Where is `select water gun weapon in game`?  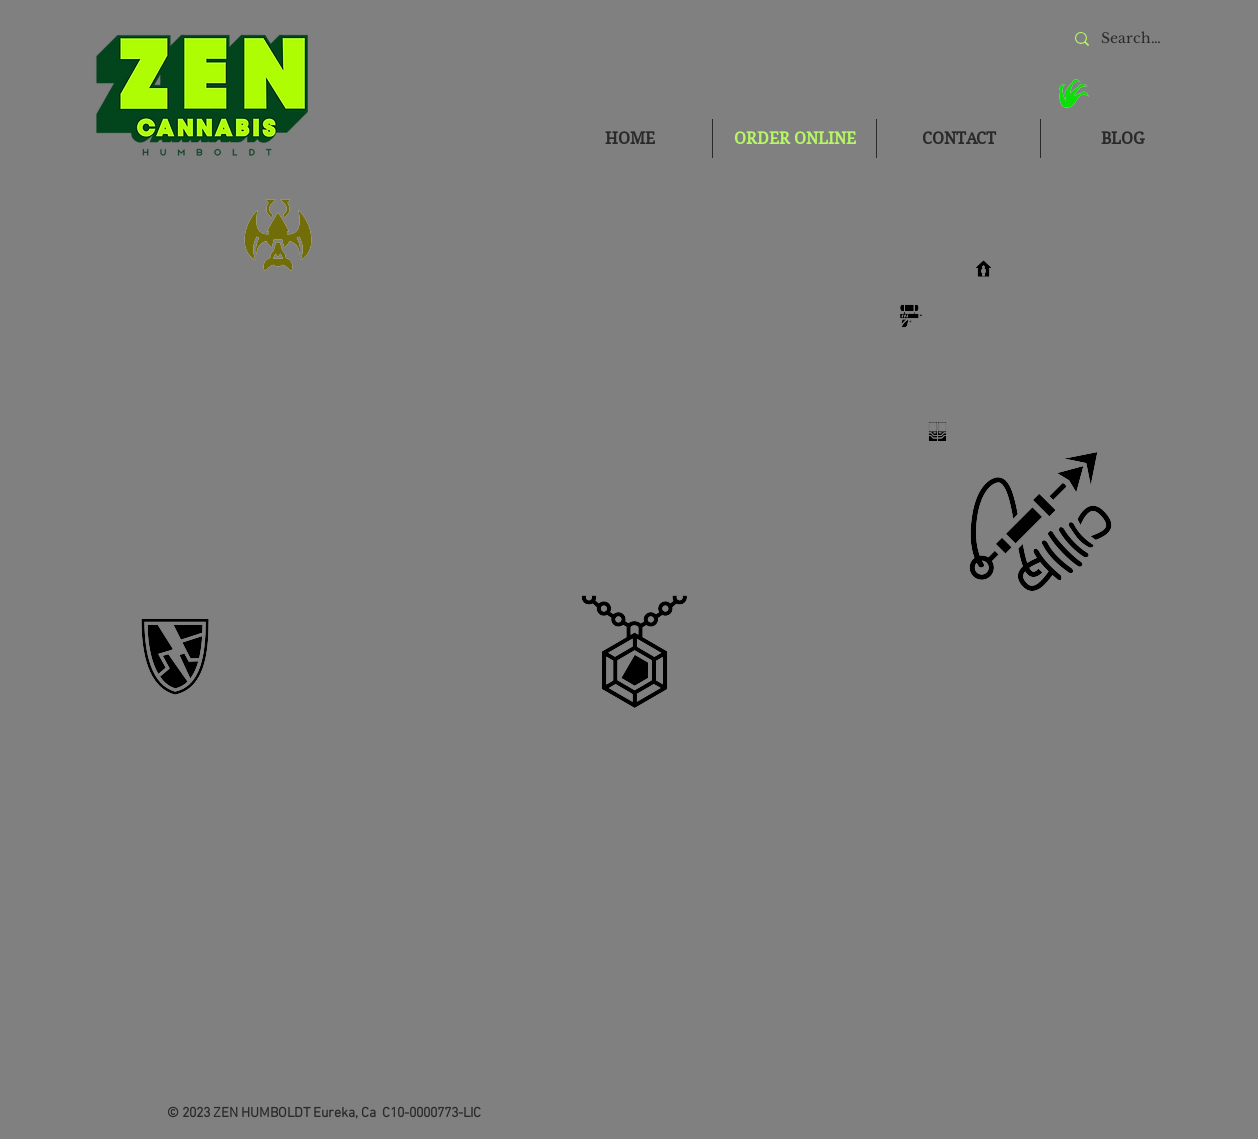 select water gun weapon in game is located at coordinates (911, 316).